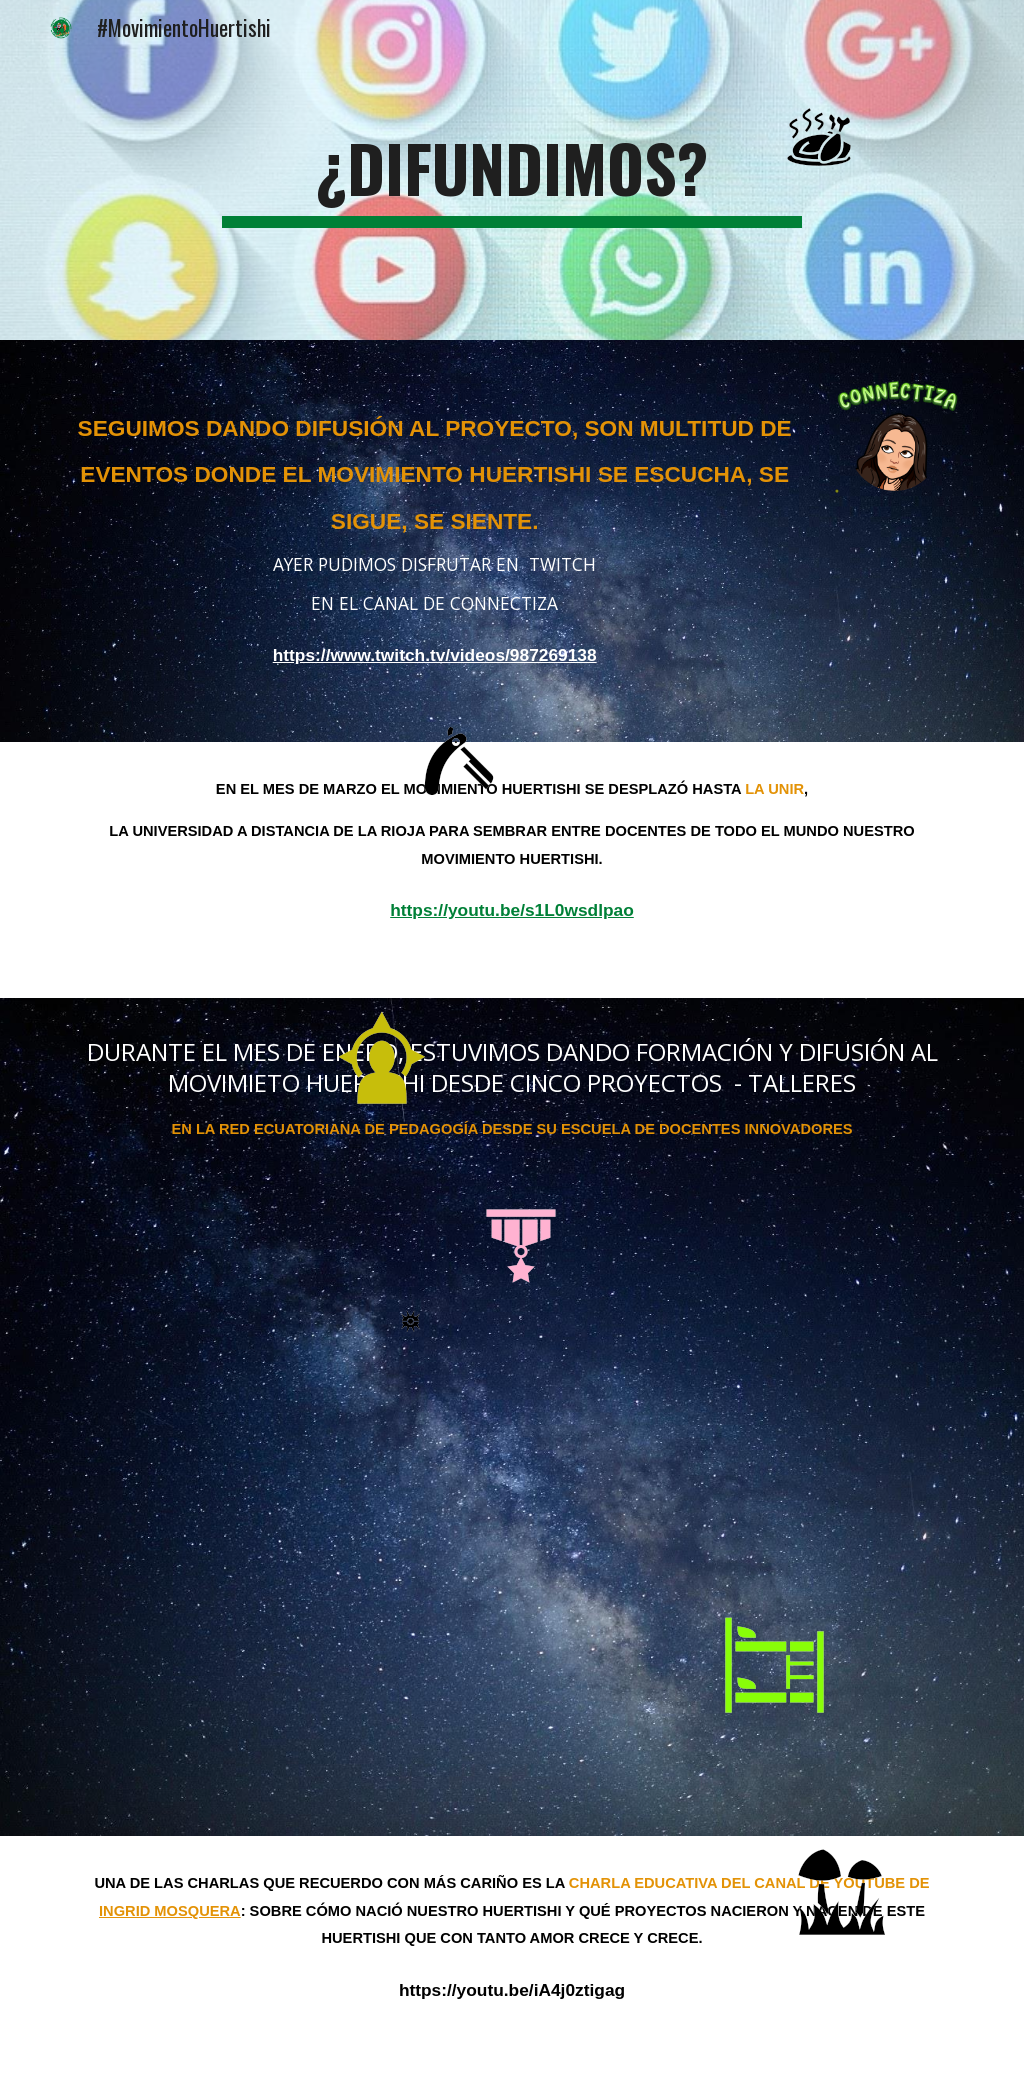 Image resolution: width=1024 pixels, height=2078 pixels. Describe the element at coordinates (459, 761) in the screenshot. I see `grooming or personal care tools` at that location.